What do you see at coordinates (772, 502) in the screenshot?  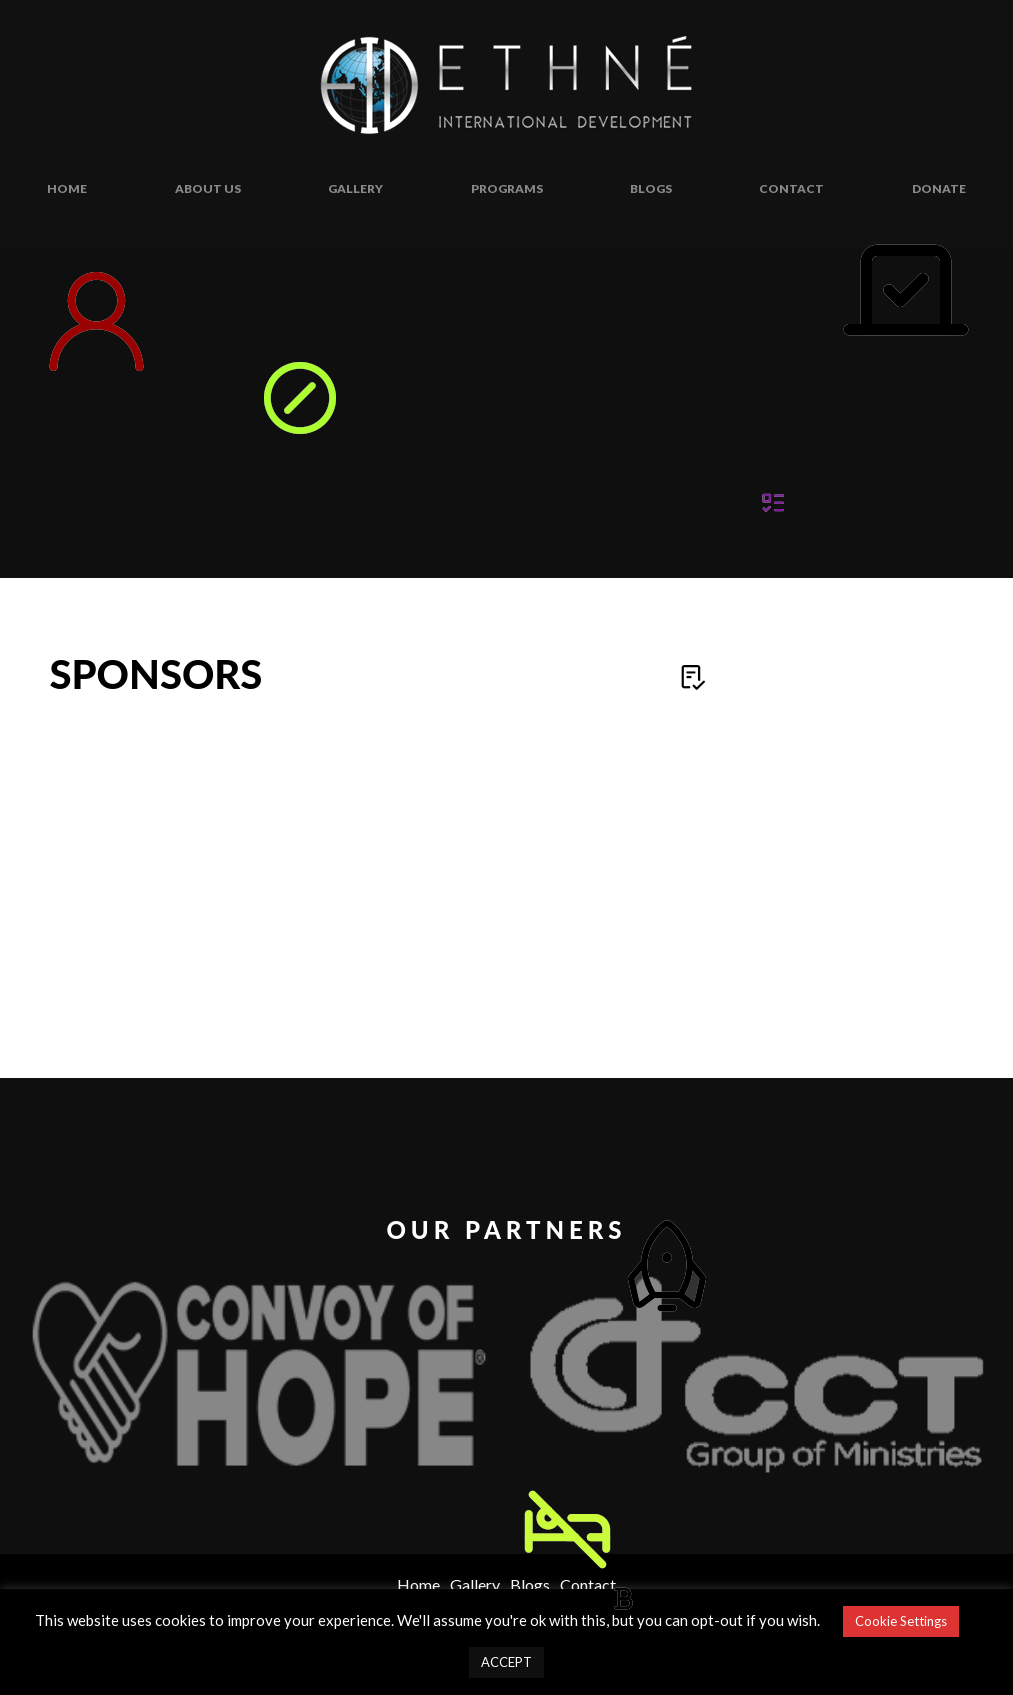 I see `view task list or checklist` at bounding box center [772, 502].